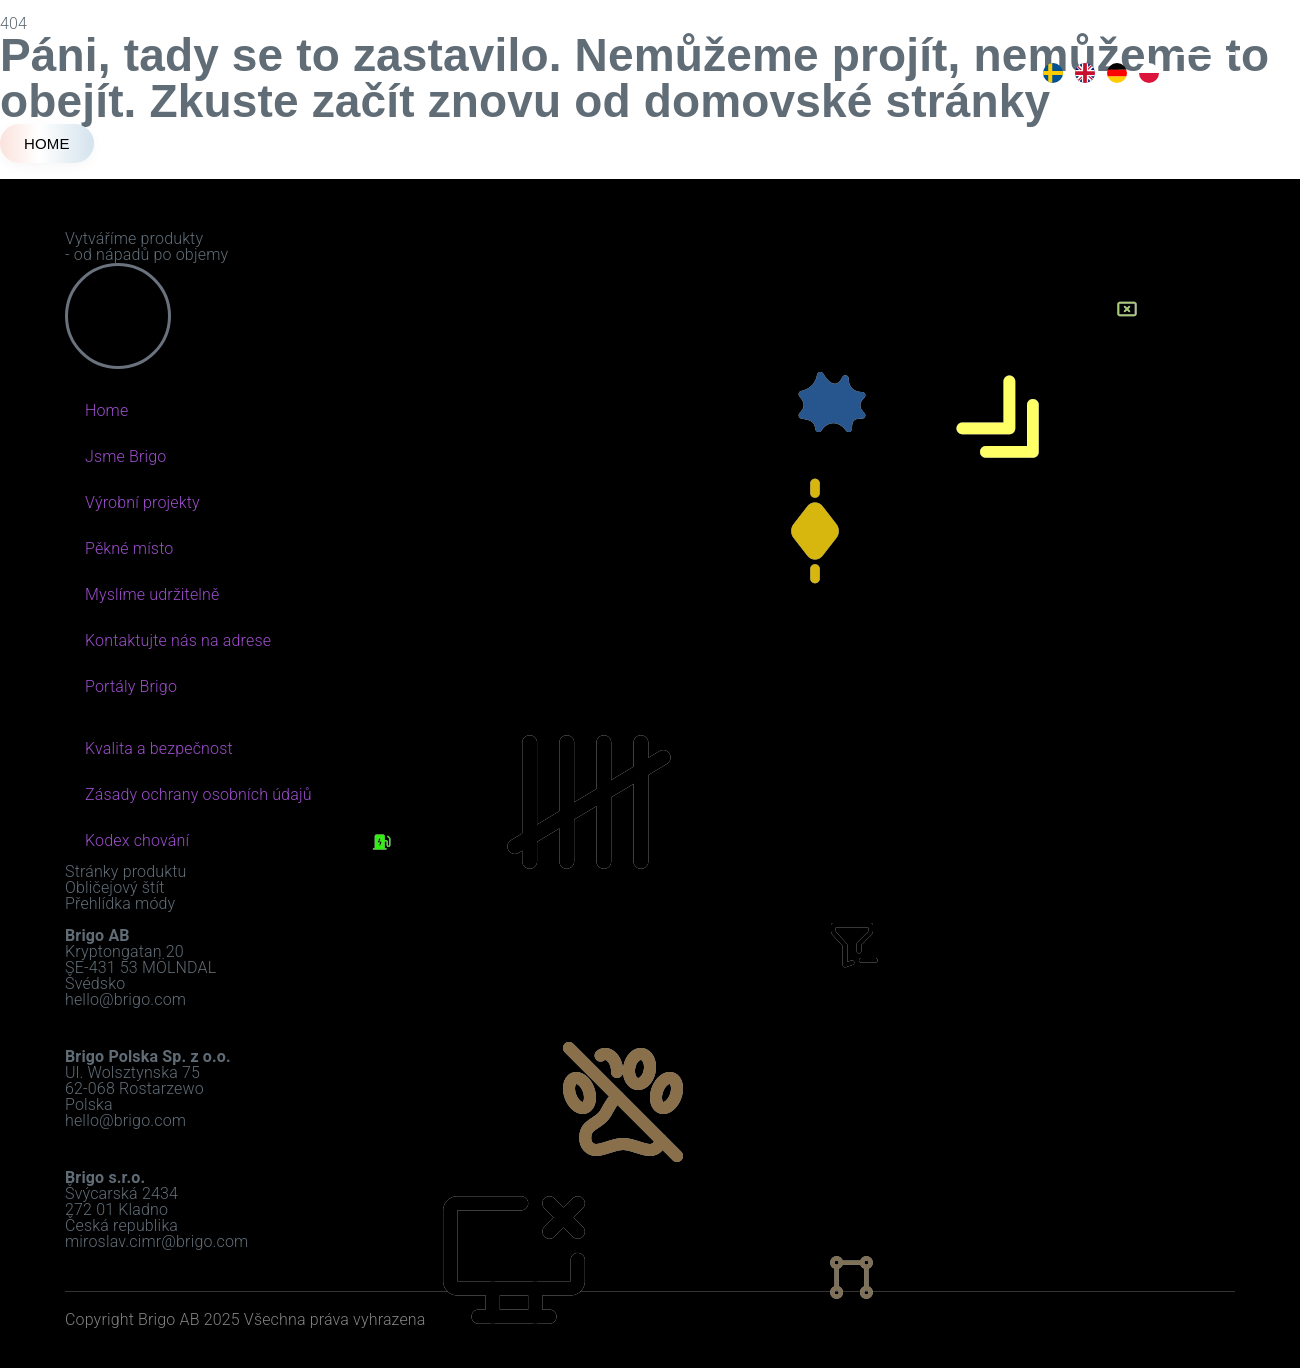  What do you see at coordinates (832, 402) in the screenshot?
I see `indicates an explosion or impact event` at bounding box center [832, 402].